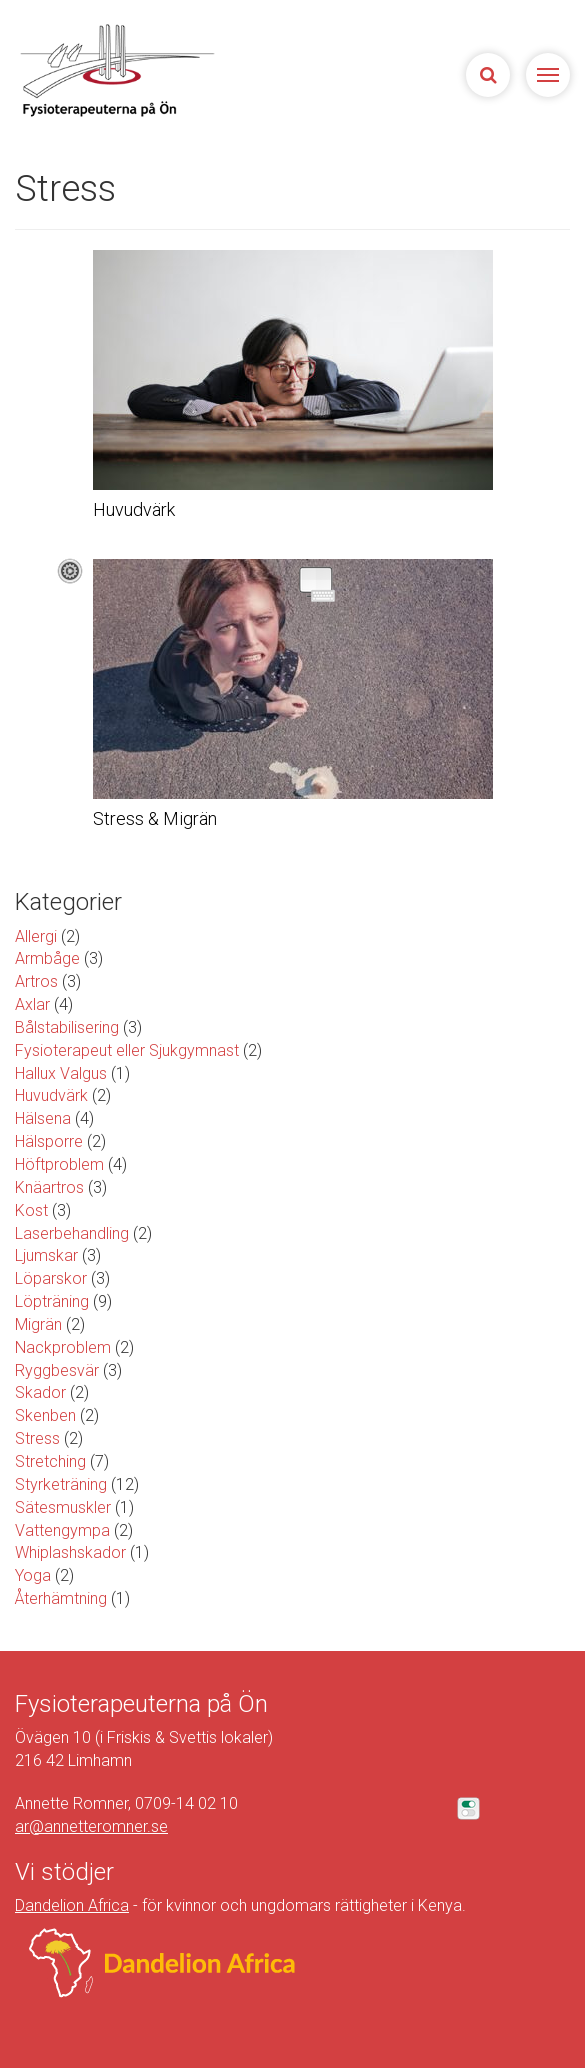 This screenshot has width=585, height=2068. I want to click on open settings or preferences, so click(70, 571).